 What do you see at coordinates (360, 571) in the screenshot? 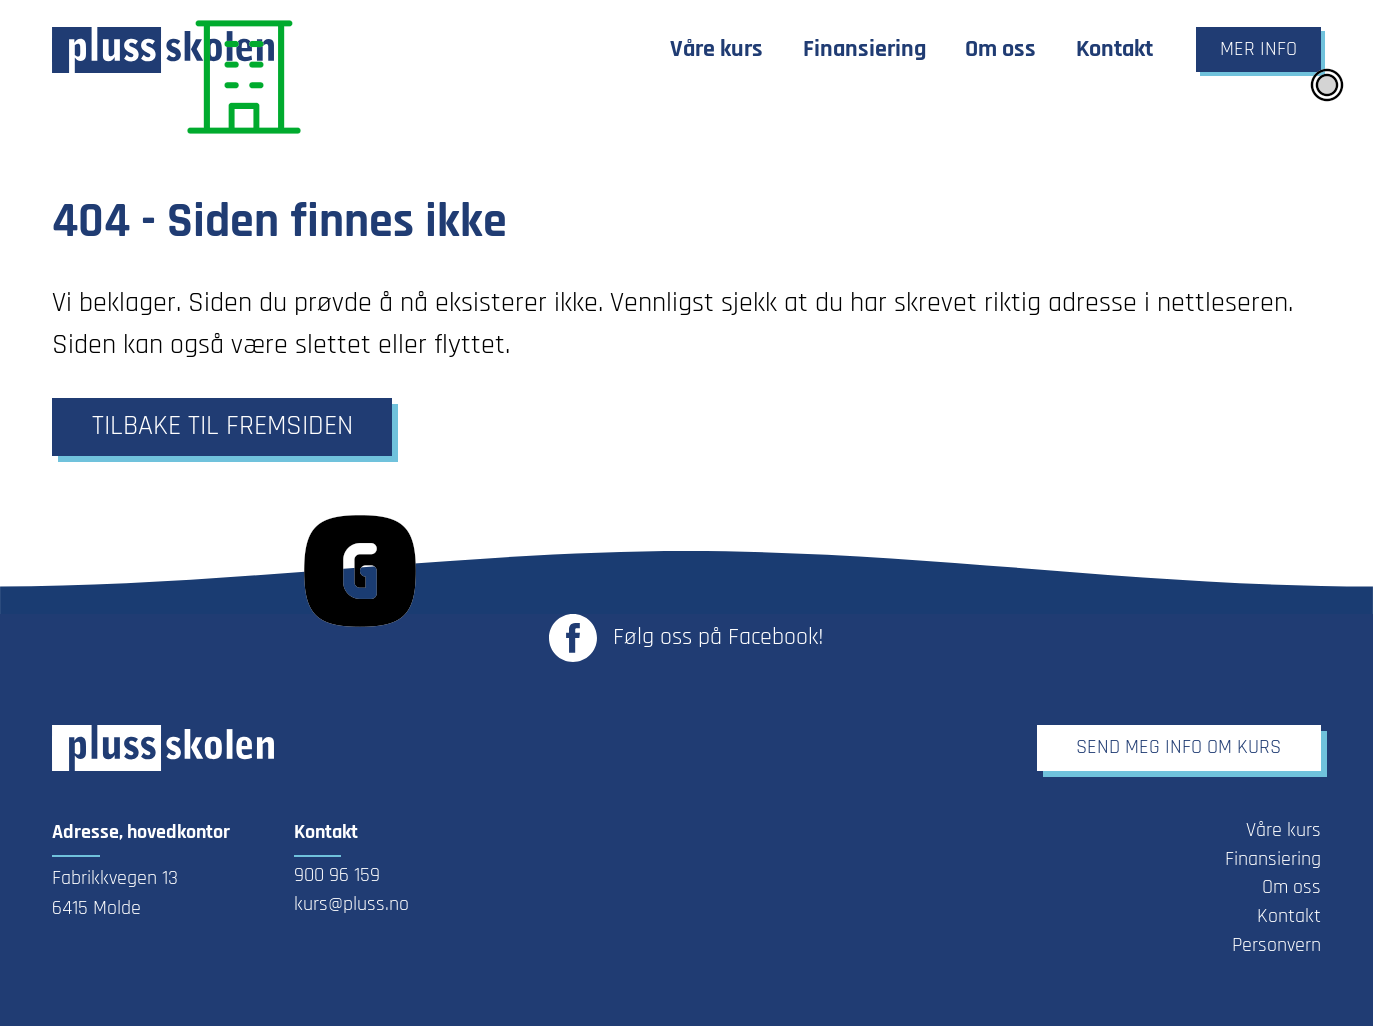
I see `google or gmail app shortcut` at bounding box center [360, 571].